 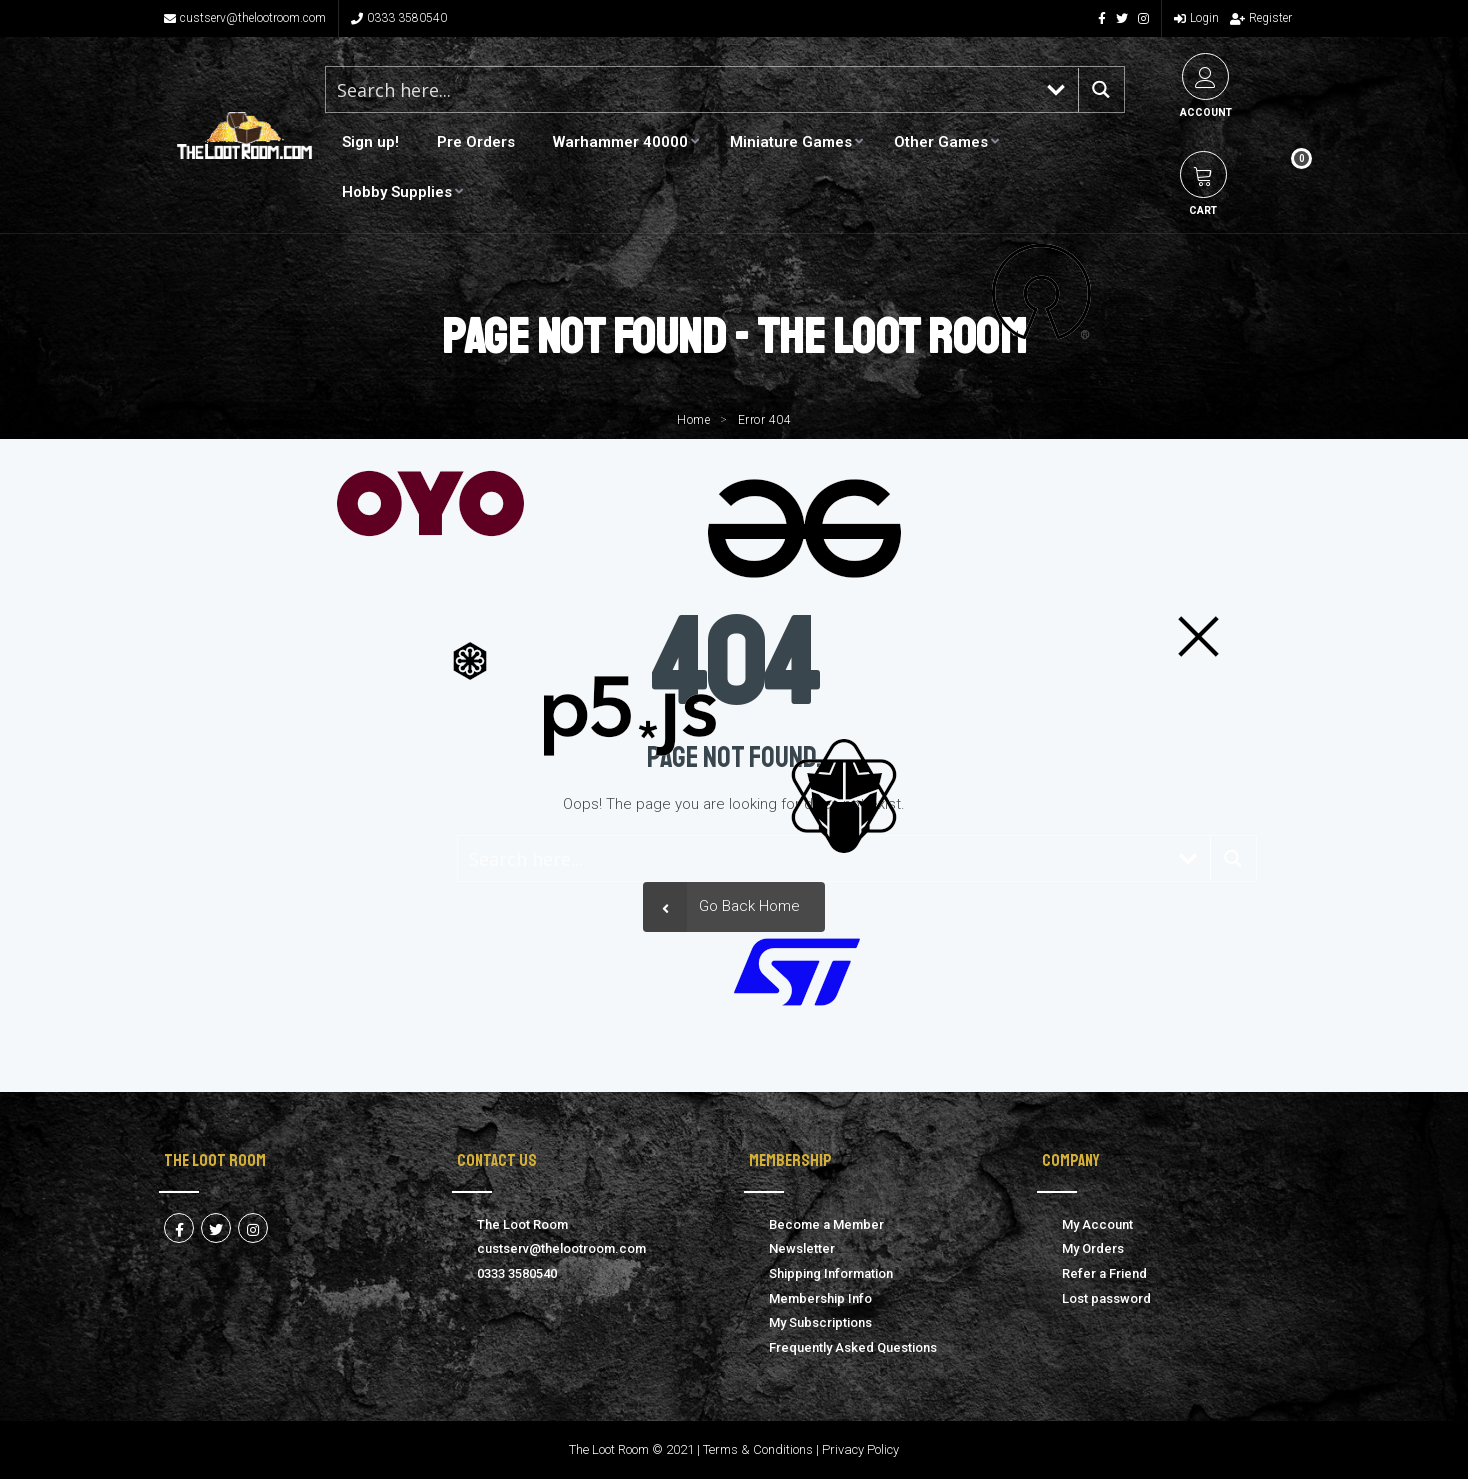 I want to click on visit primereact component library website, so click(x=844, y=796).